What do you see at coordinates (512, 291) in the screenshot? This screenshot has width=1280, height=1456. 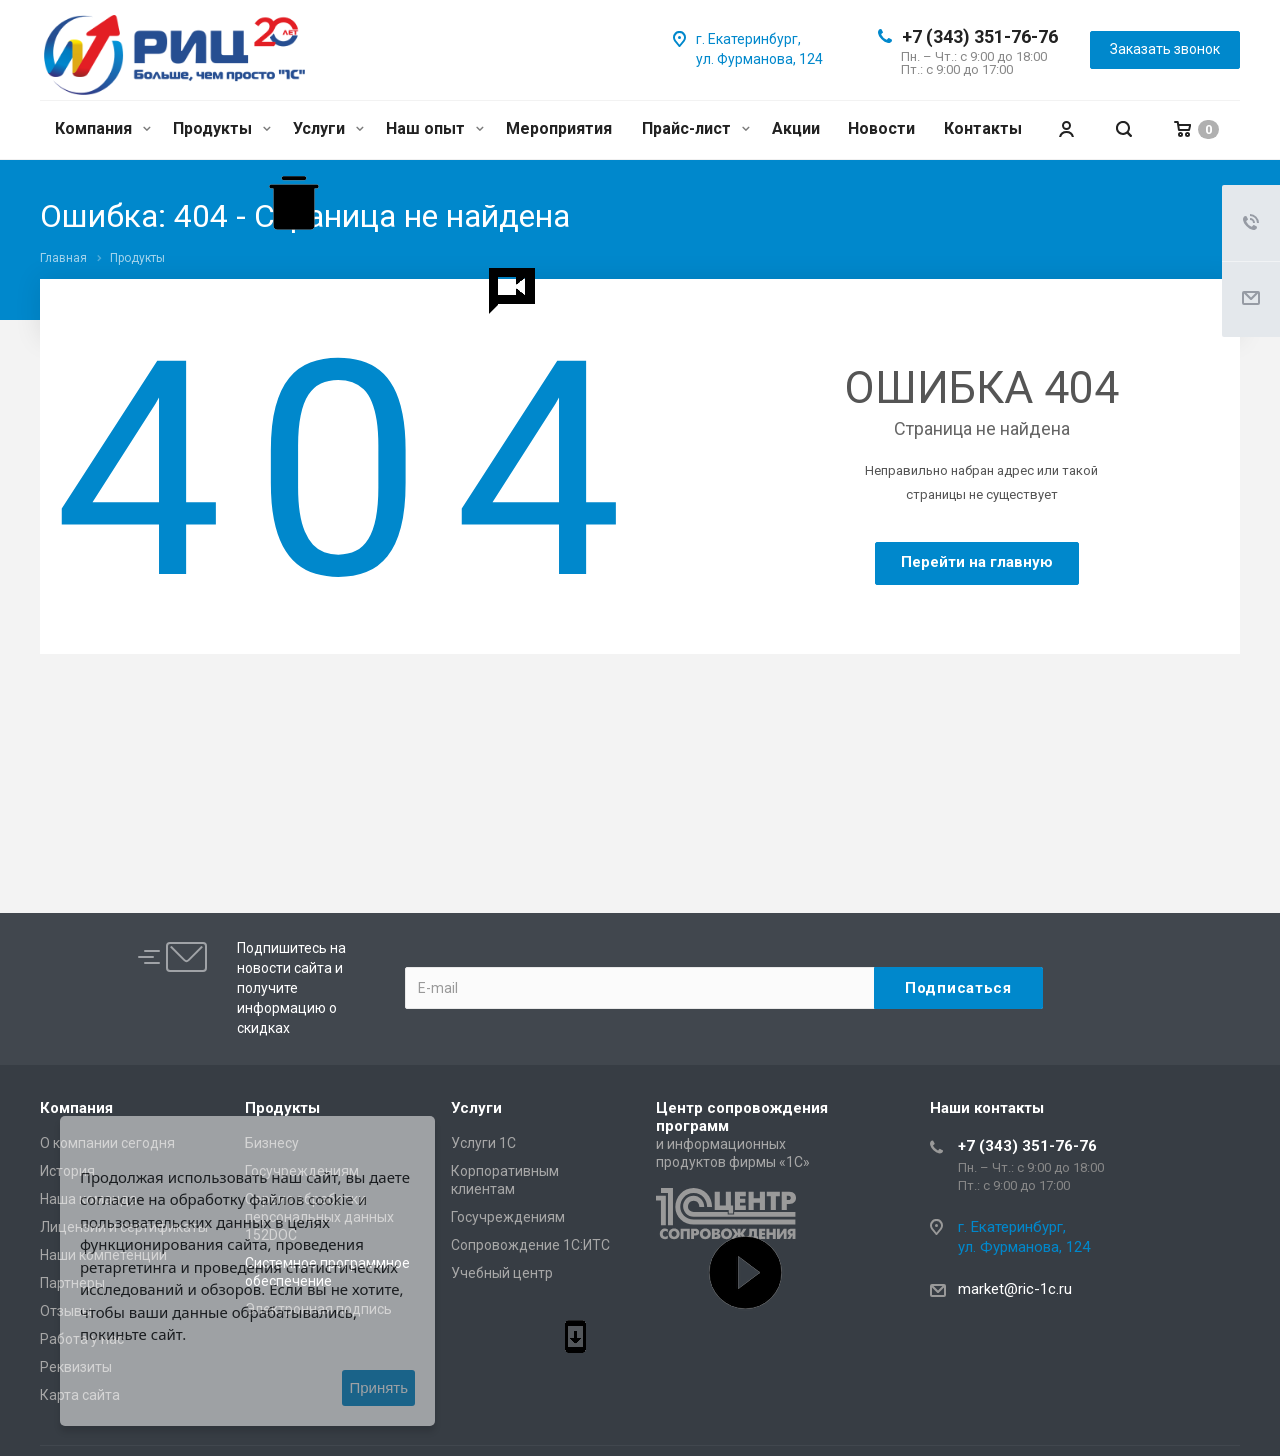 I see `start a video call or chat` at bounding box center [512, 291].